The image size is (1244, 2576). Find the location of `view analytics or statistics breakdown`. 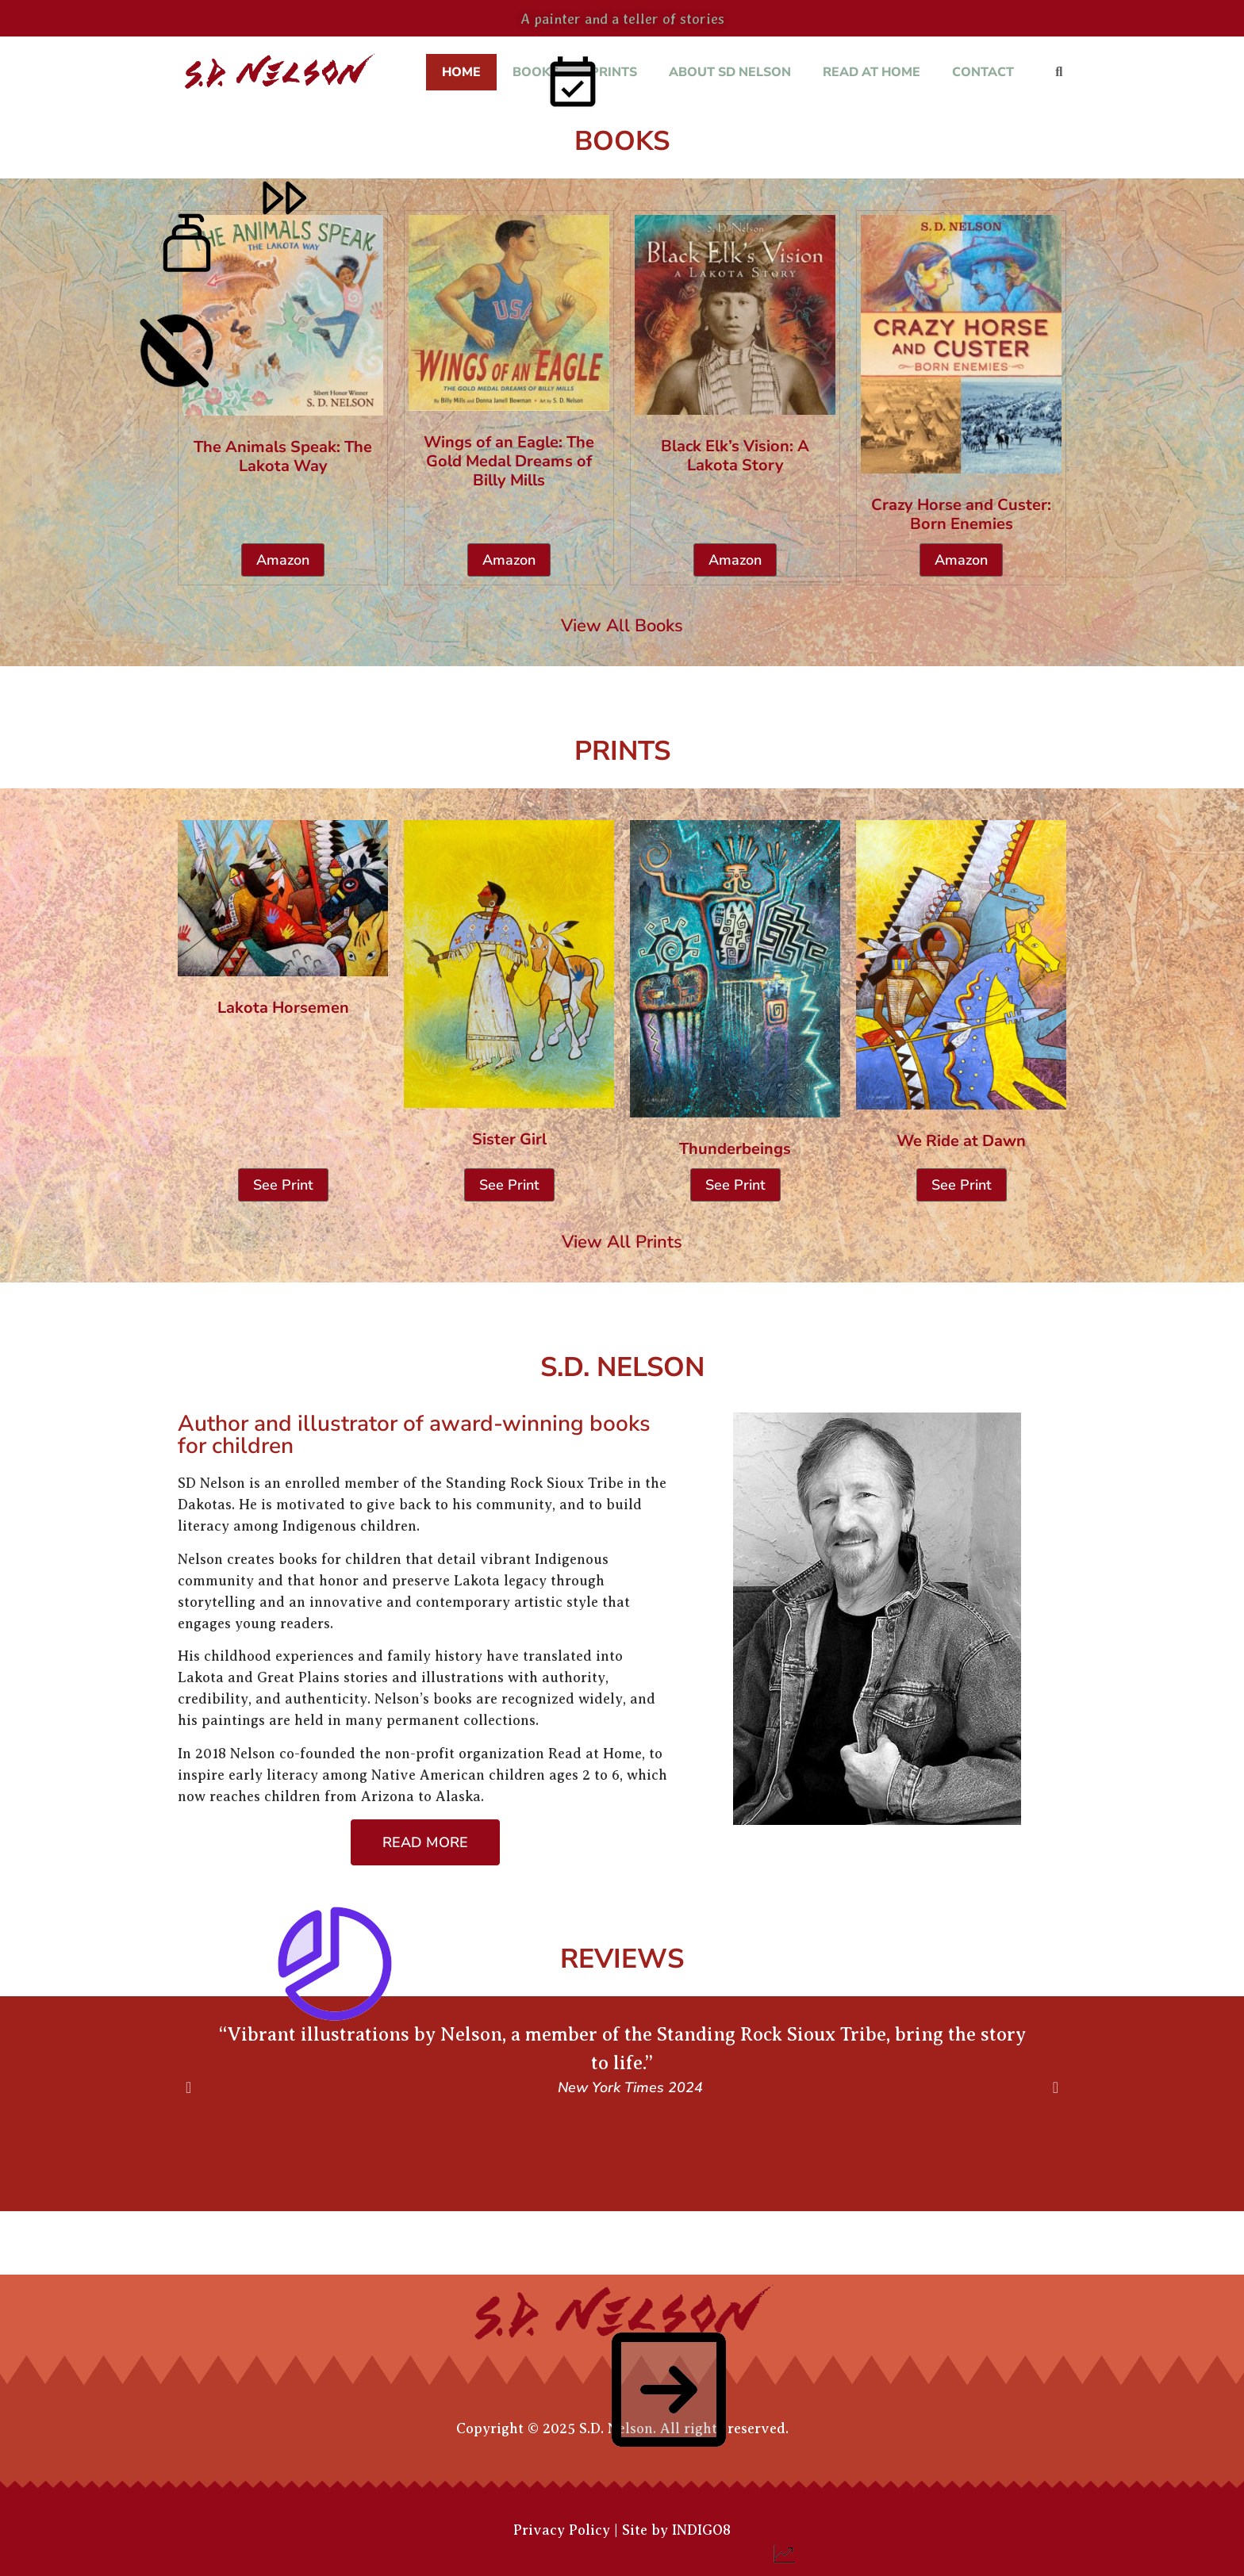

view analytics or statistics breakdown is located at coordinates (335, 1964).